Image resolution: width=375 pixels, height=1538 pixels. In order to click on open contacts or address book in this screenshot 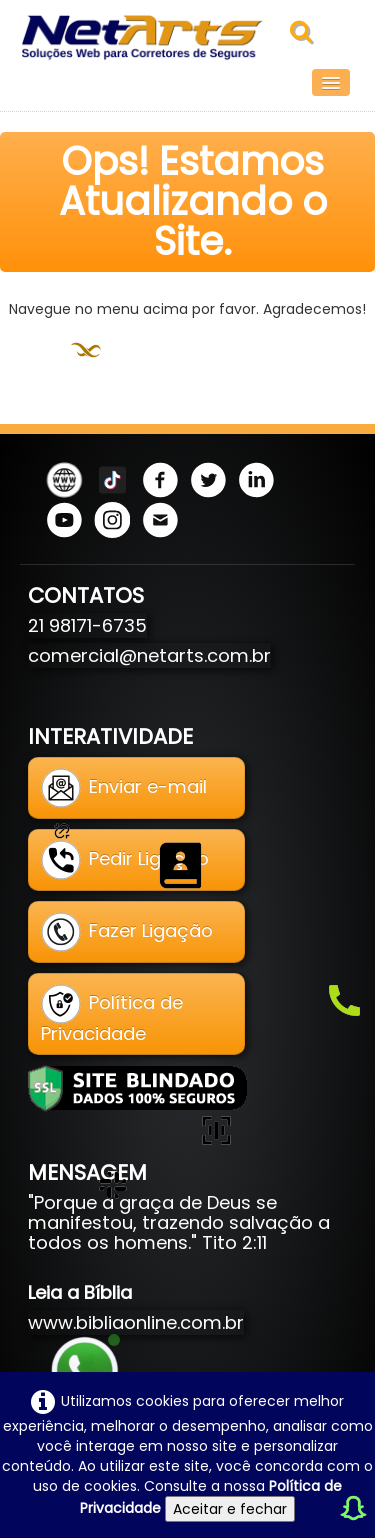, I will do `click(180, 865)`.